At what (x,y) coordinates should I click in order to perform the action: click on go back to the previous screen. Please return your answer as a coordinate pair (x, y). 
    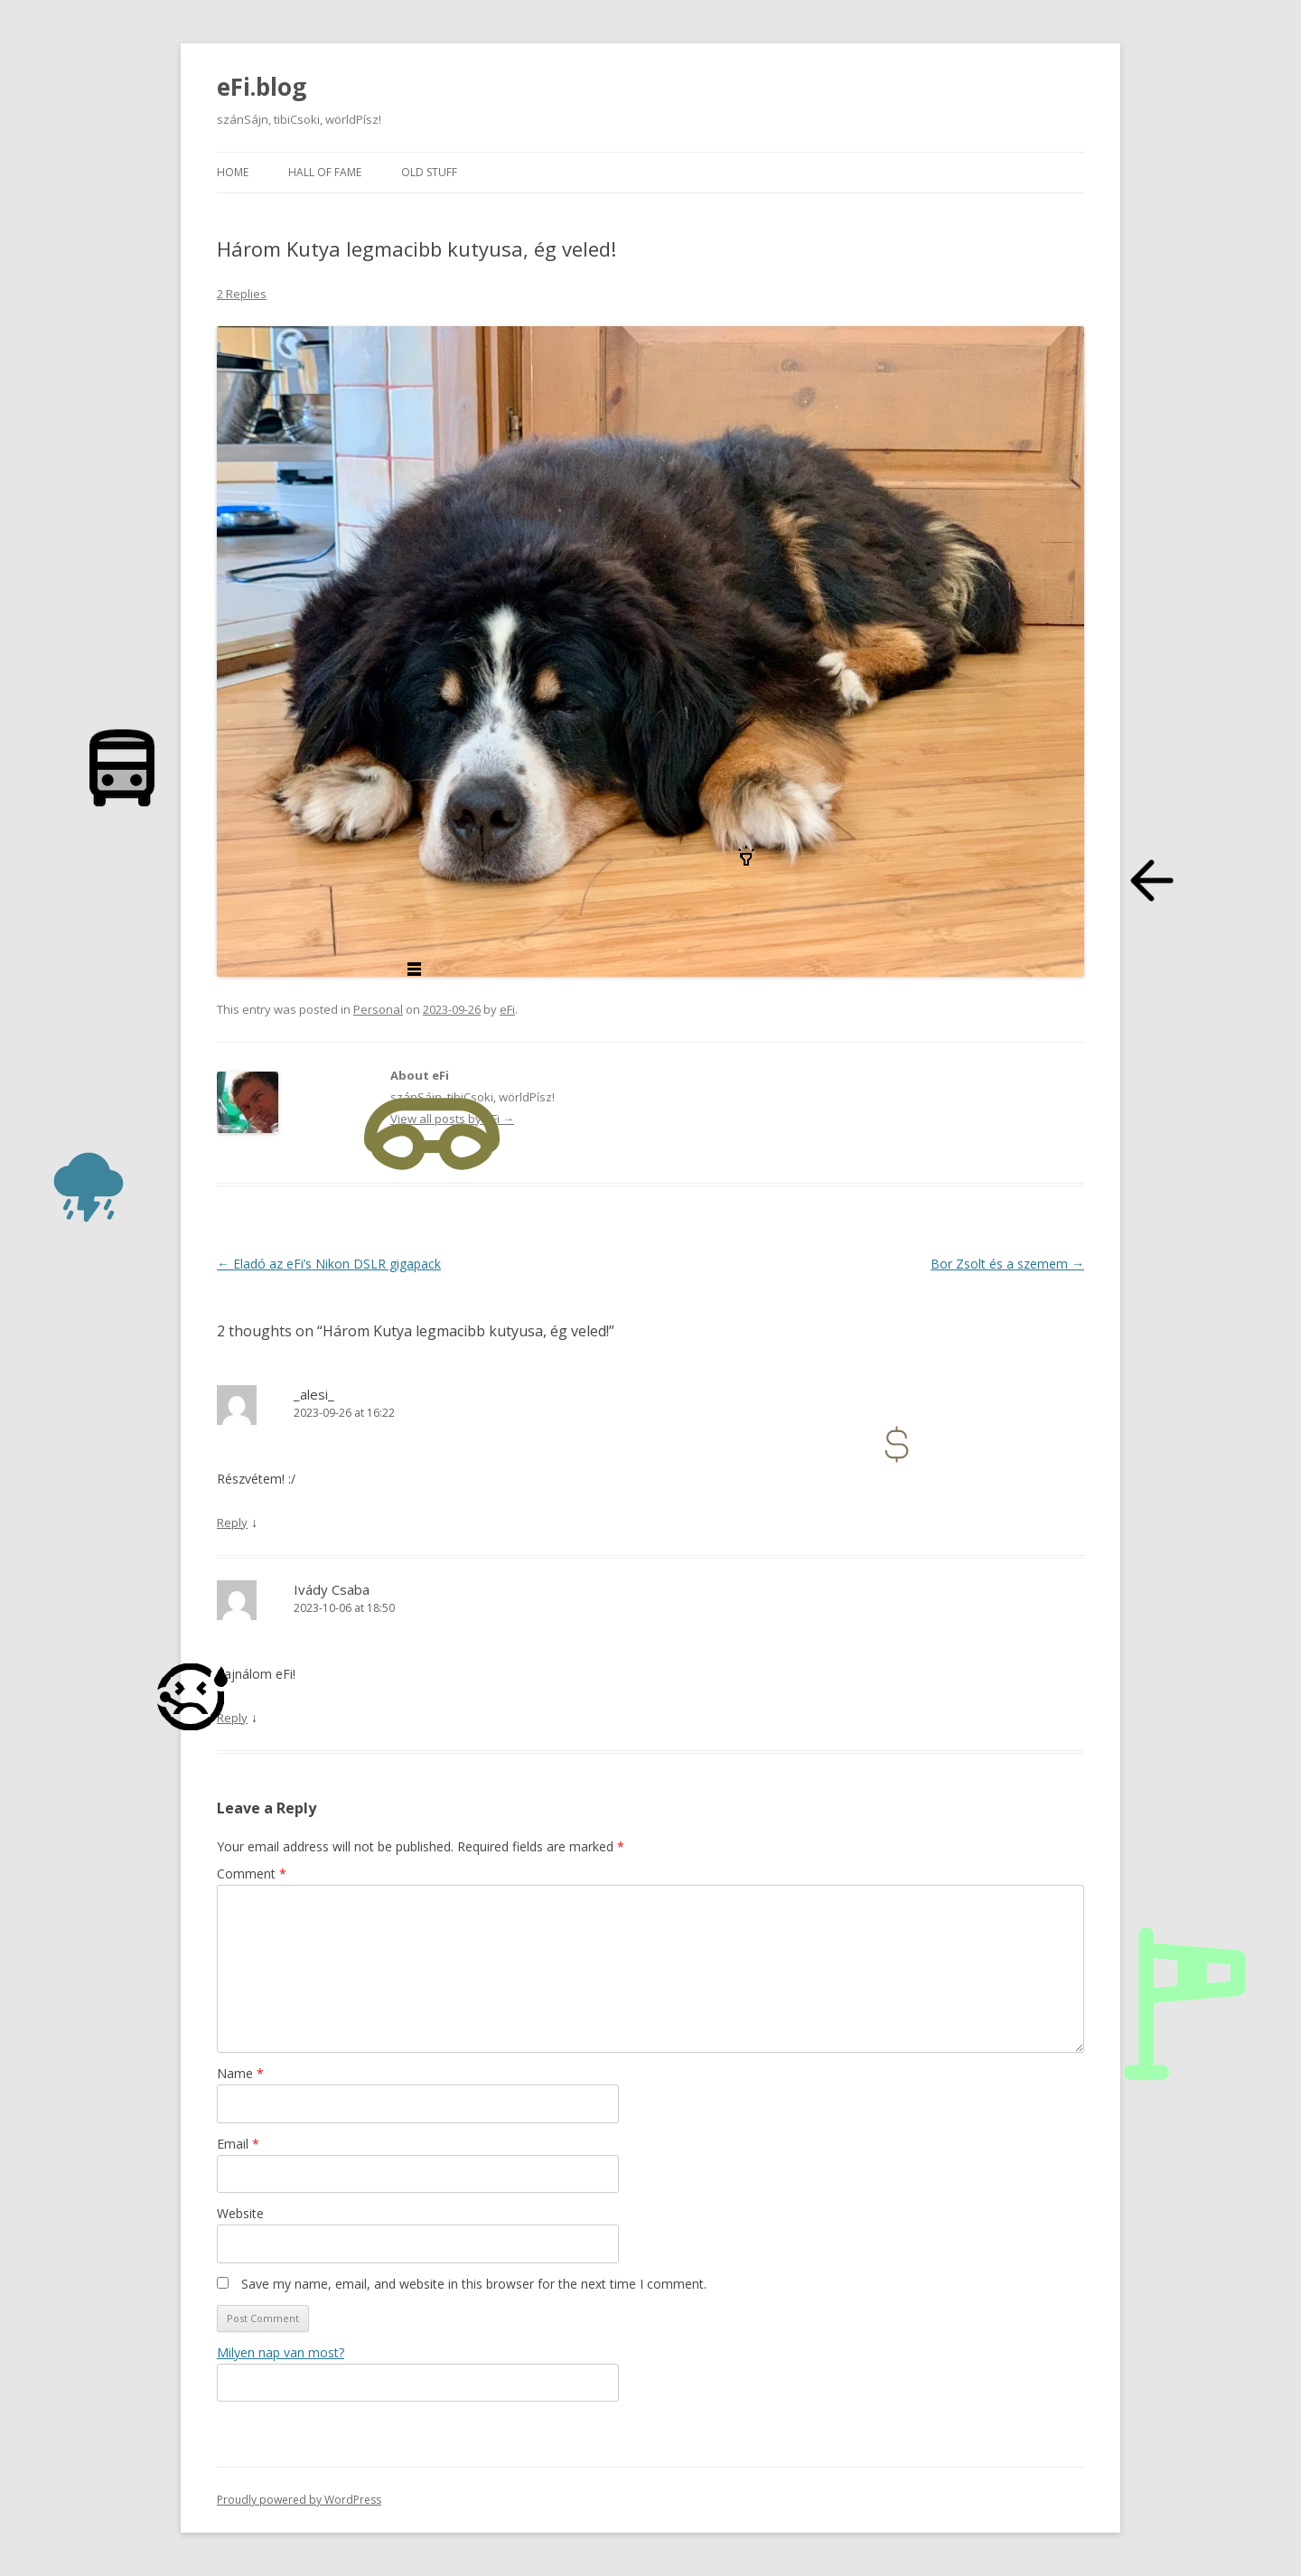
    Looking at the image, I should click on (1151, 880).